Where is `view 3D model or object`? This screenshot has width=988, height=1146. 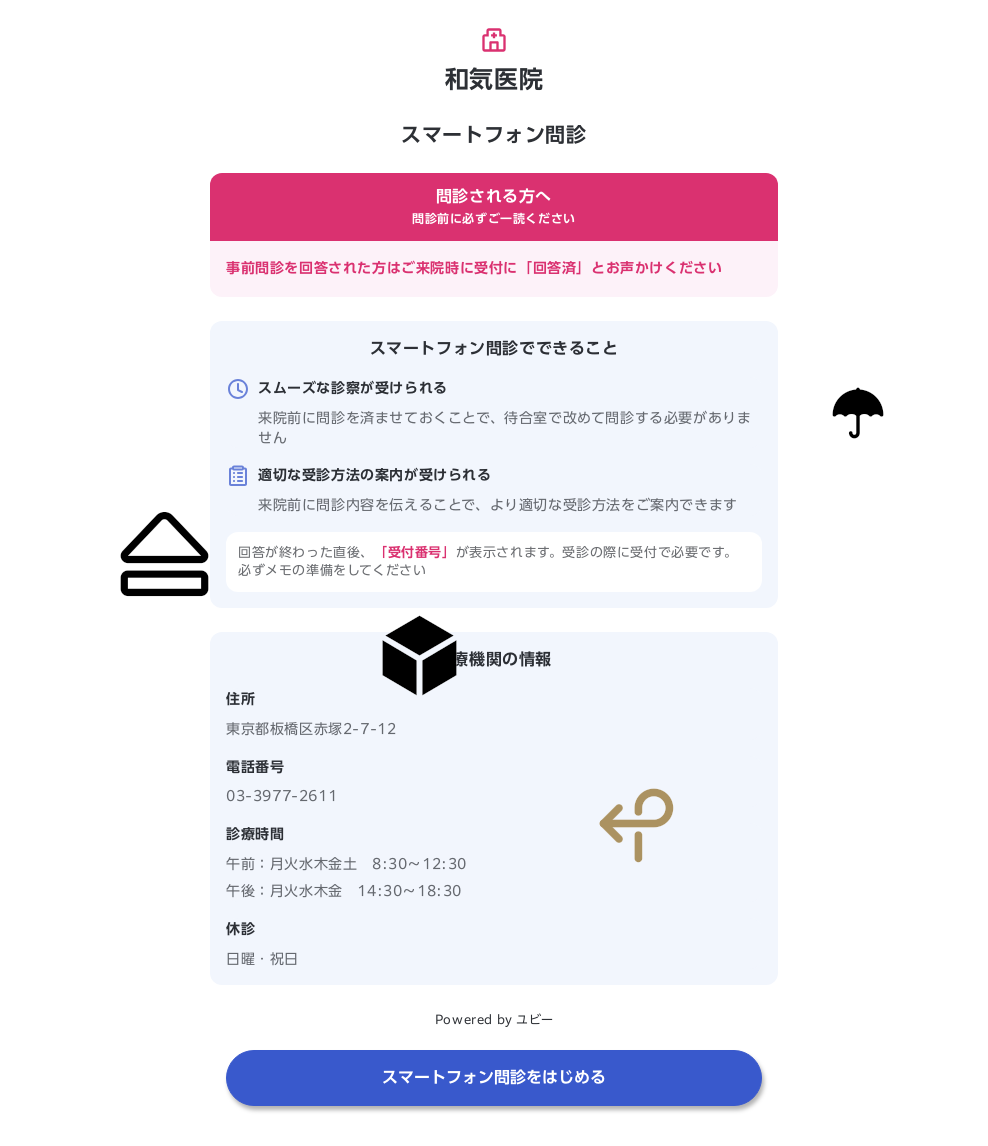 view 3D model or object is located at coordinates (419, 655).